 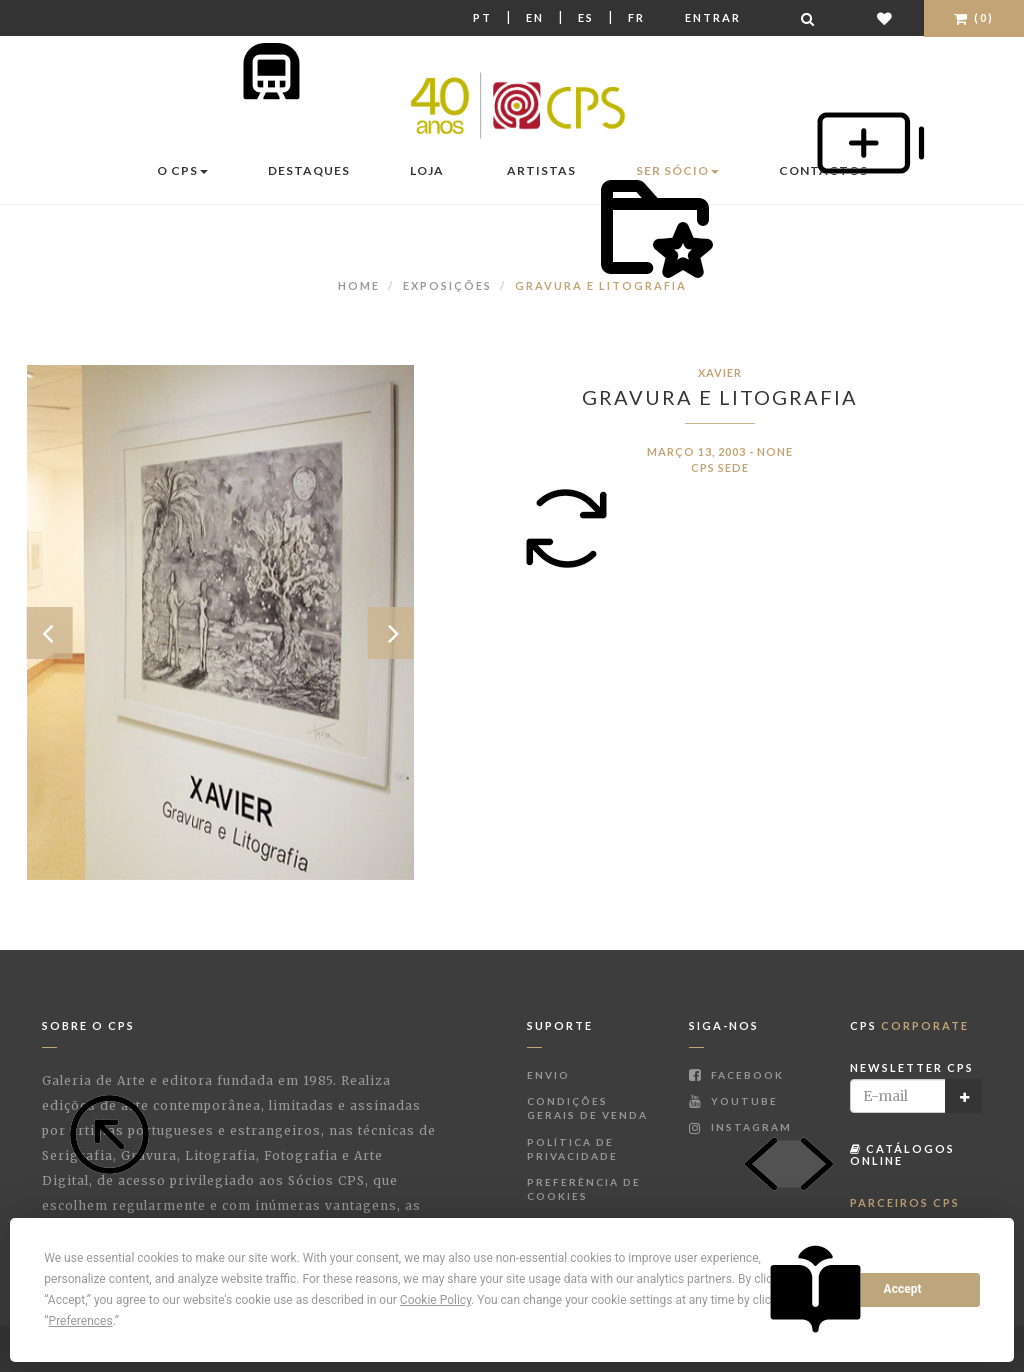 I want to click on refresh or reload content, so click(x=566, y=528).